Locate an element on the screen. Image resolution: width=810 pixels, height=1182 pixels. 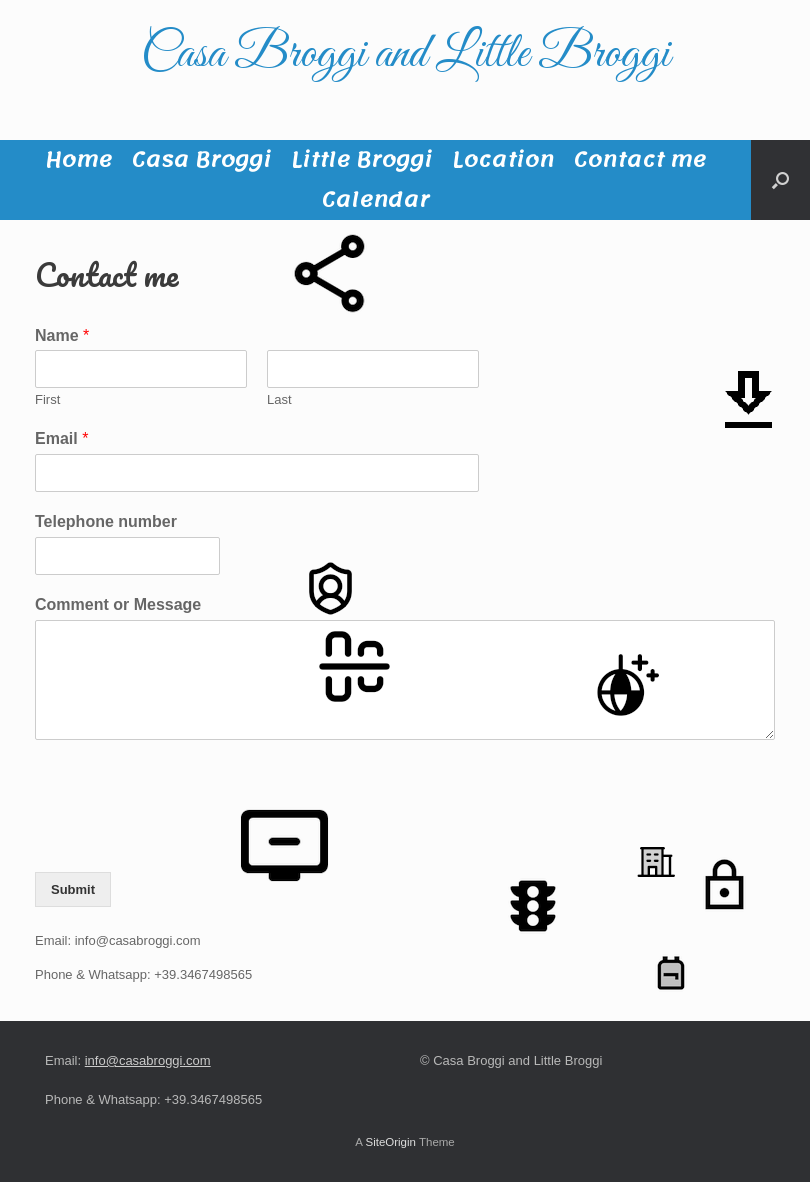
view traffic conditions on map is located at coordinates (533, 906).